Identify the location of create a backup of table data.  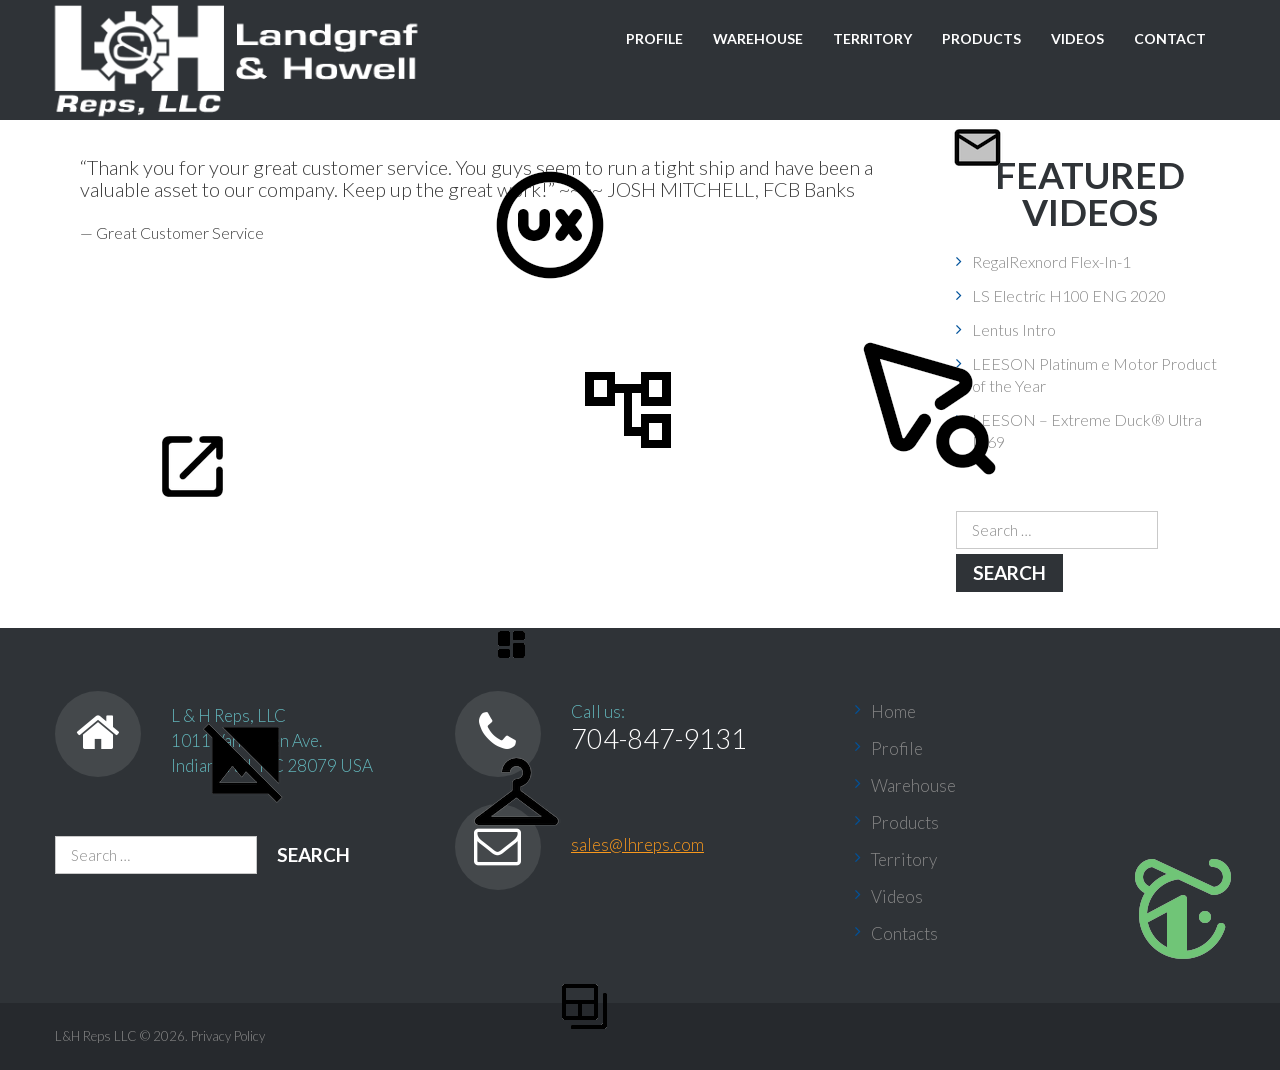
(584, 1006).